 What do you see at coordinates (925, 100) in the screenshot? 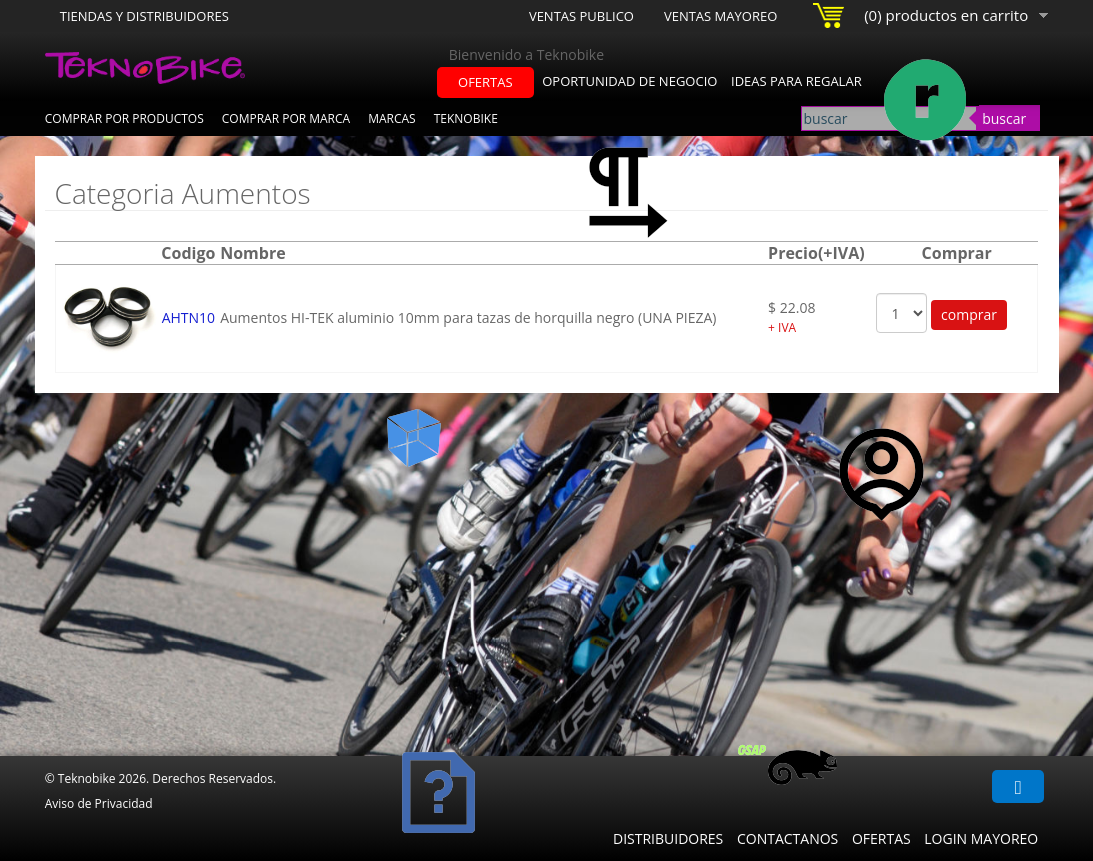
I see `open the Ravelry app` at bounding box center [925, 100].